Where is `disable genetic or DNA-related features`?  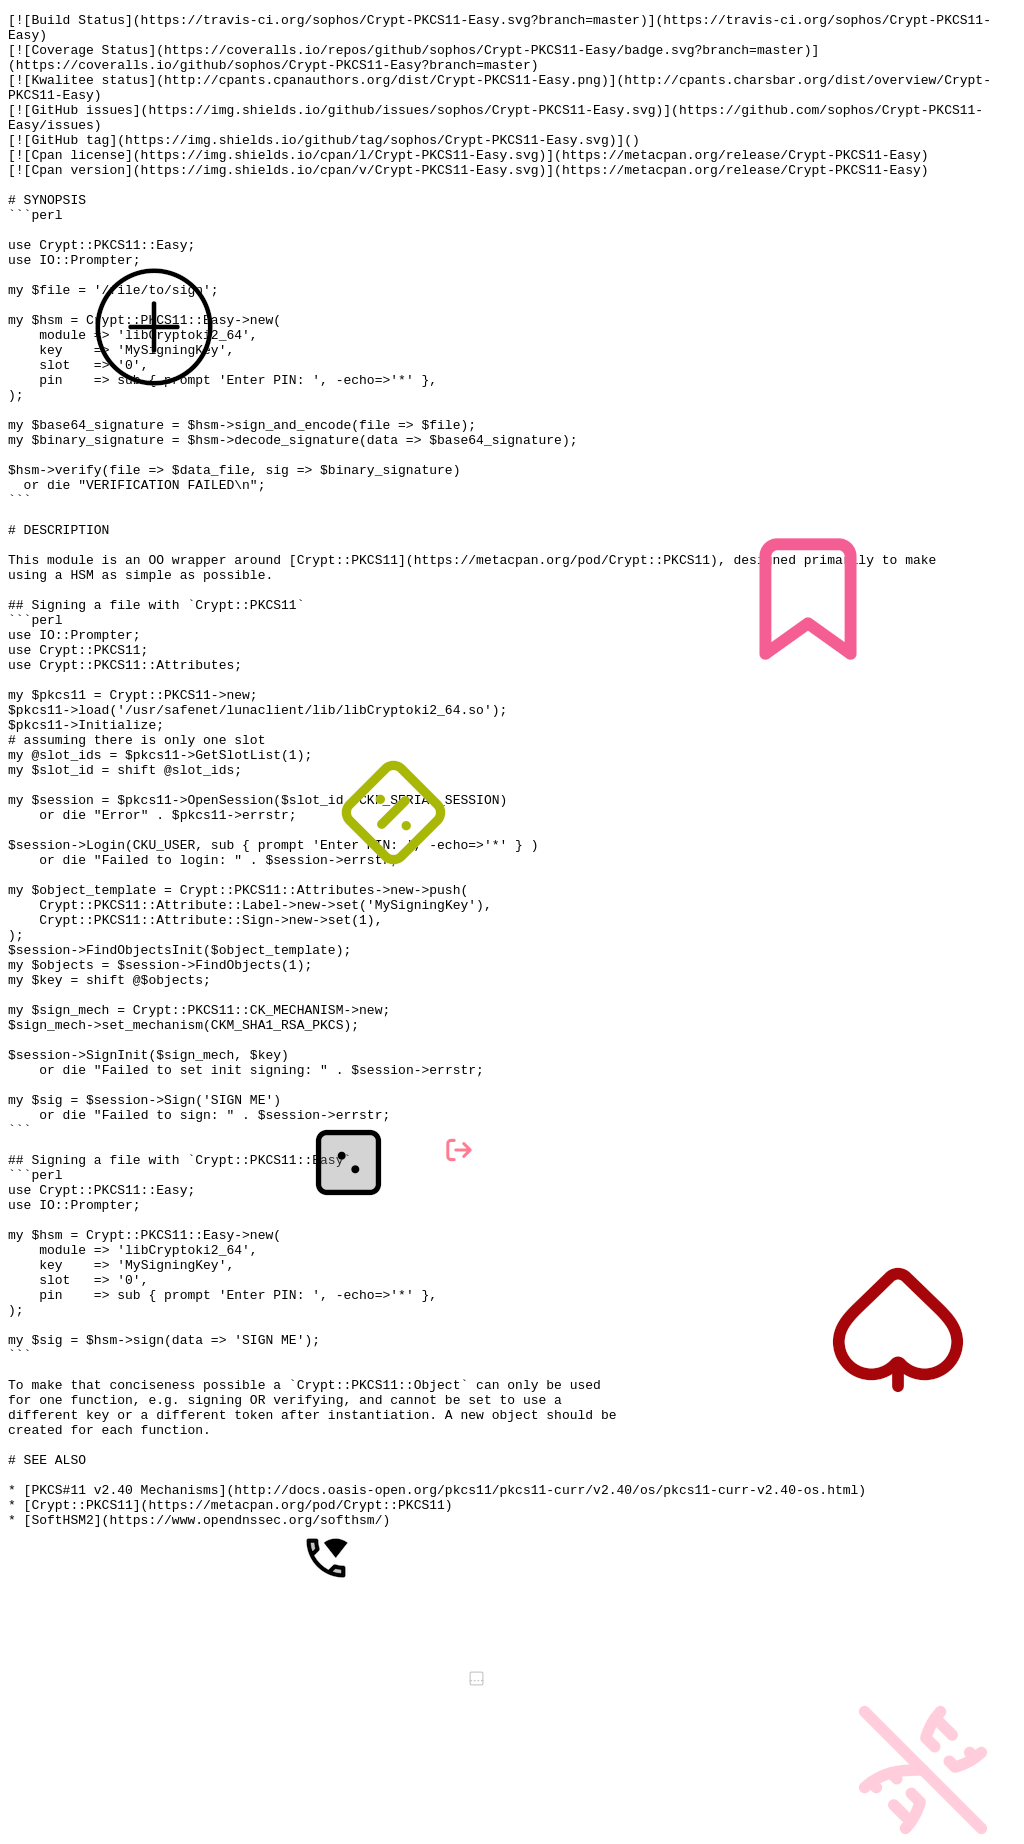
disable genetic or DNA-related features is located at coordinates (923, 1770).